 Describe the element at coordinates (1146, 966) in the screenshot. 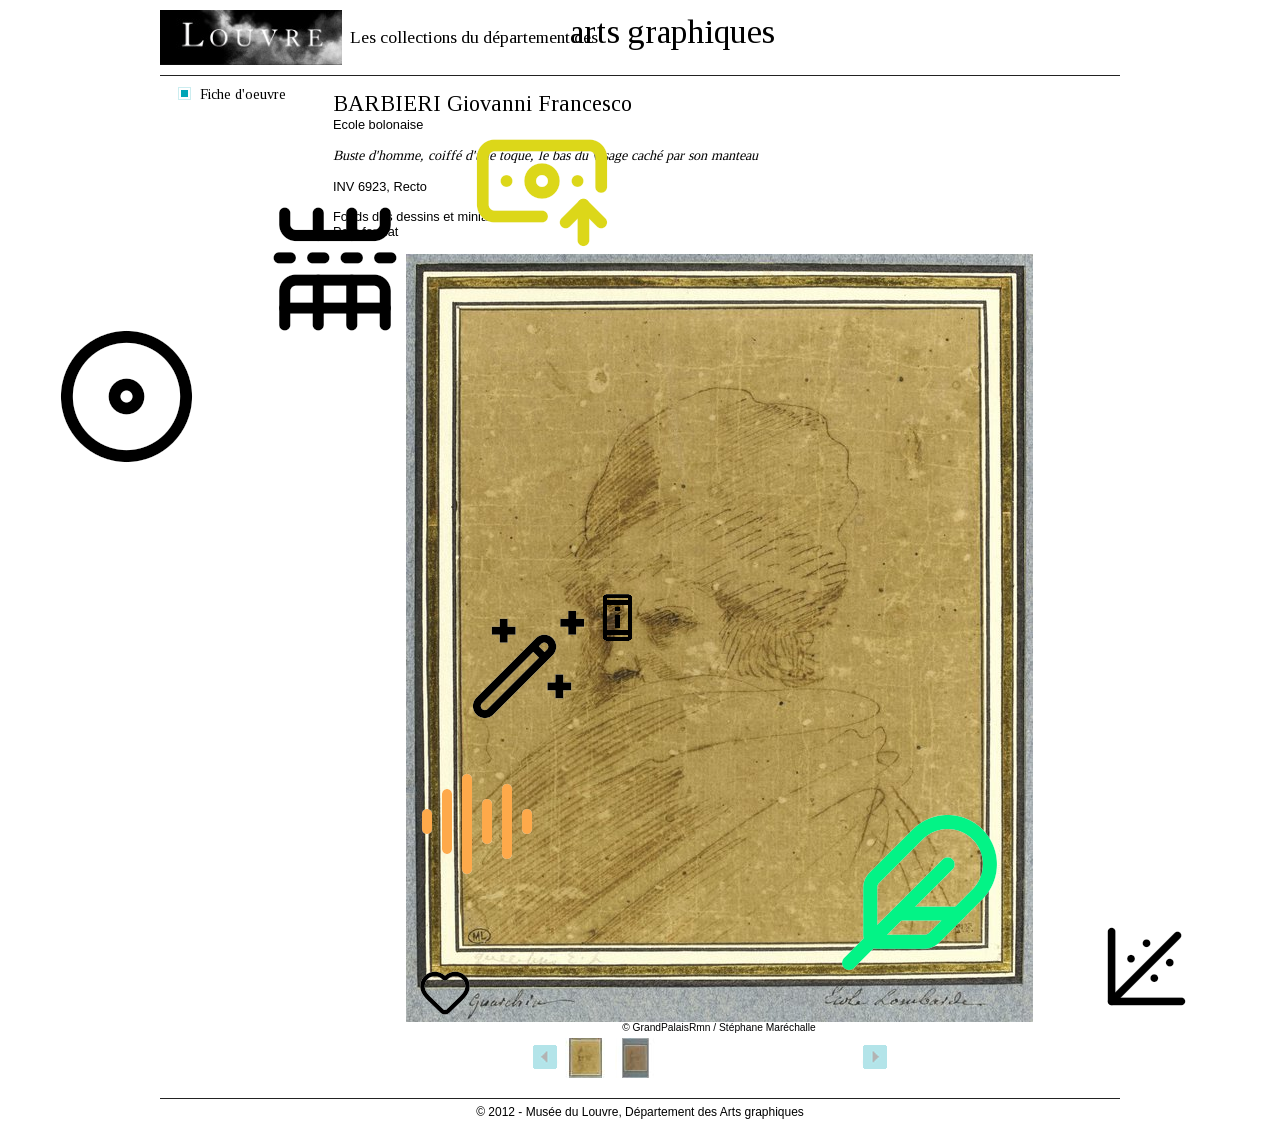

I see `view covariate analysis chart` at that location.